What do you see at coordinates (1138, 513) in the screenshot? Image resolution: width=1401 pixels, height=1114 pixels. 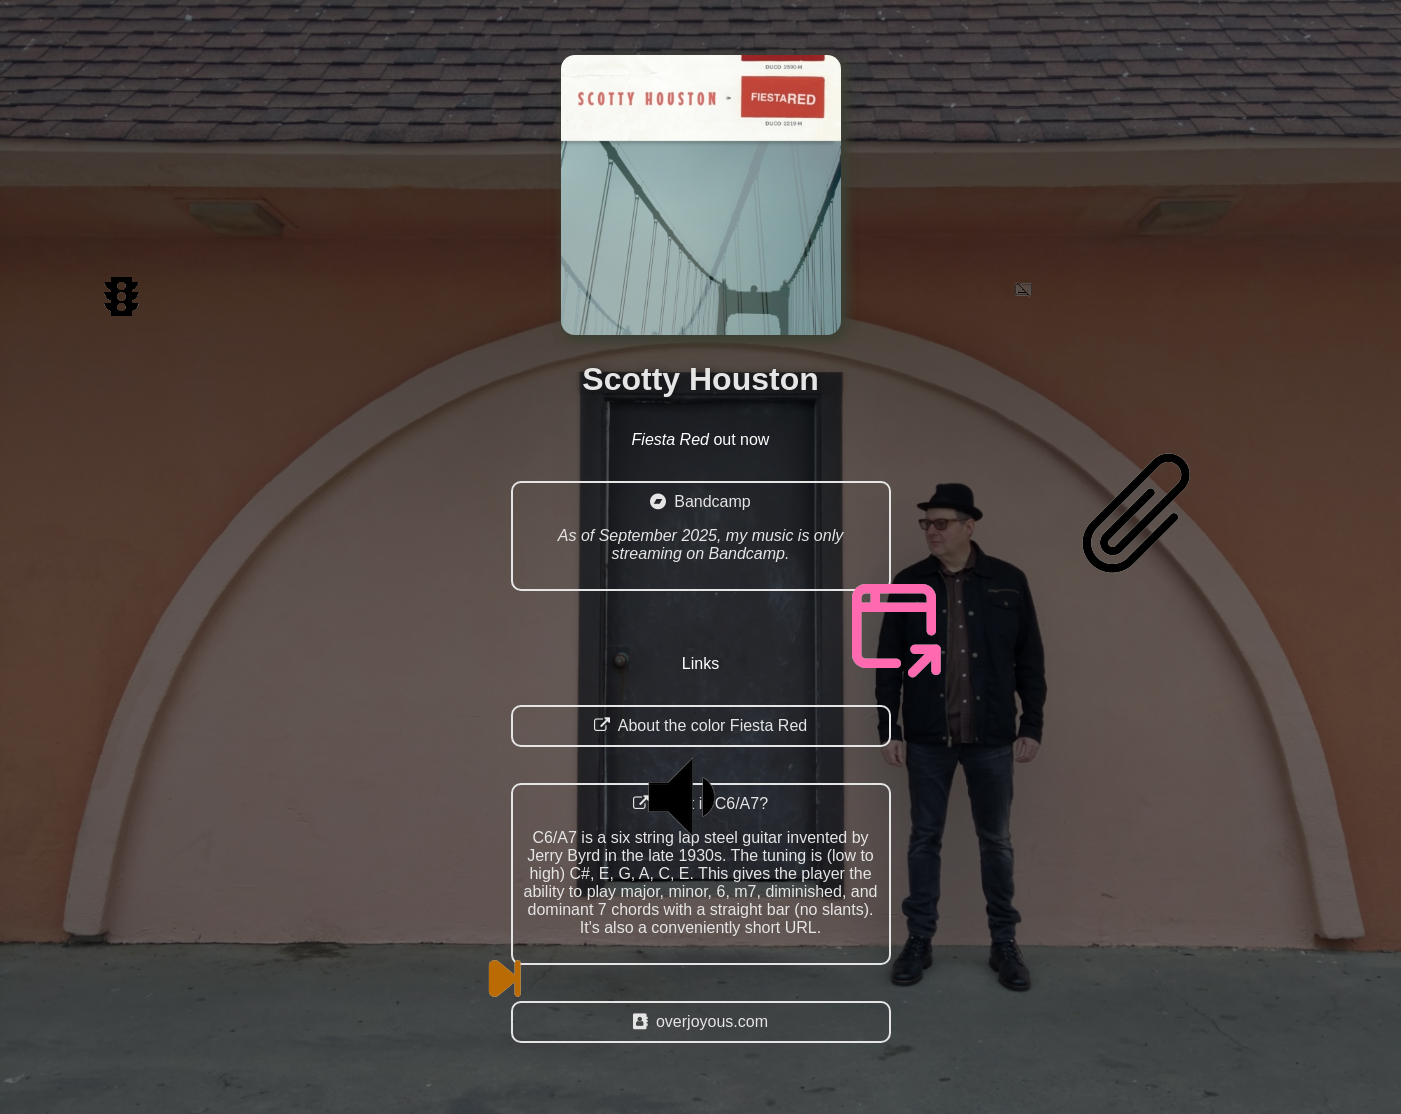 I see `attach a file to your message` at bounding box center [1138, 513].